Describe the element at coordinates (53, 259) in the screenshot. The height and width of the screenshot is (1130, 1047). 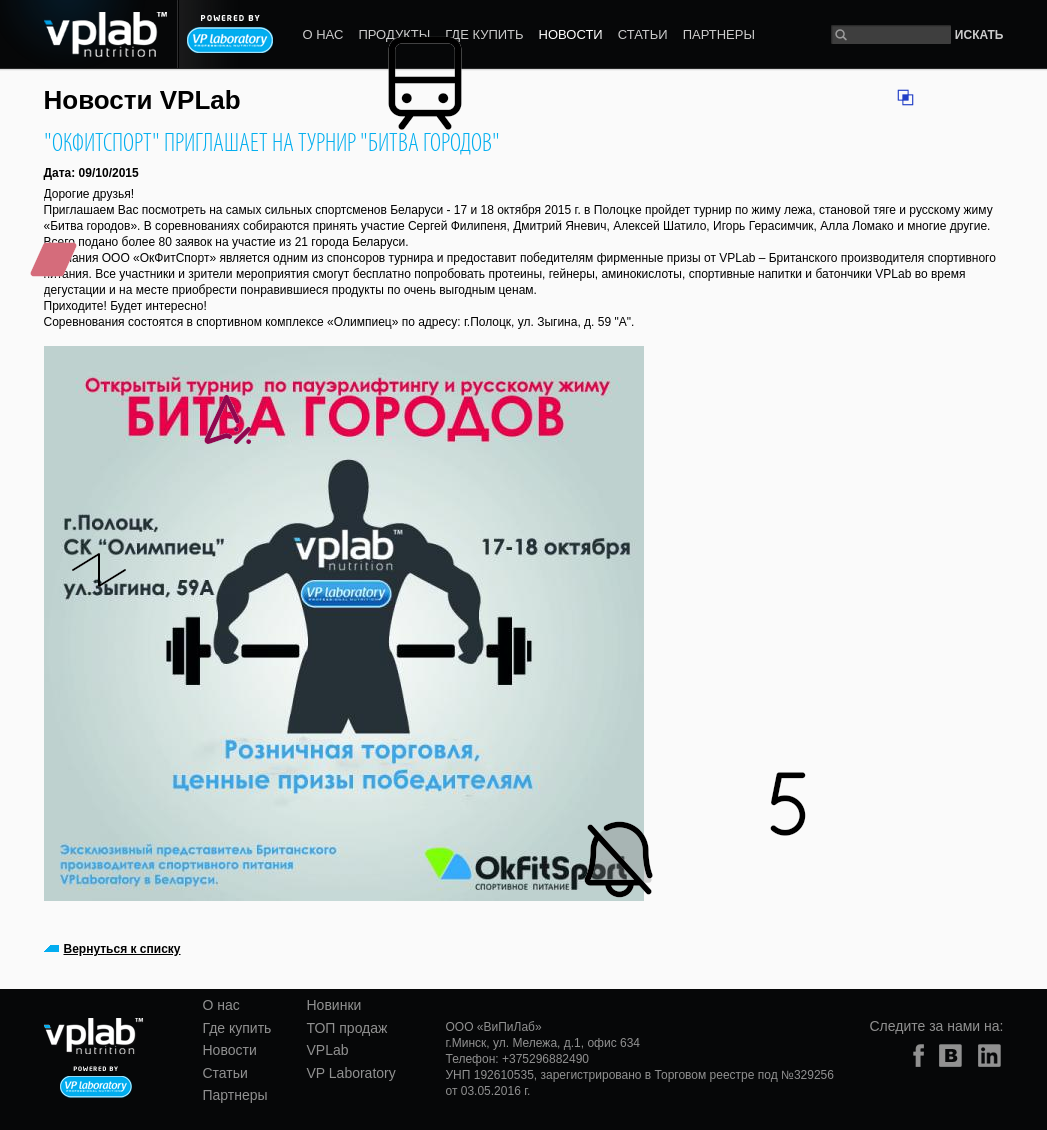
I see `insert a parallelogram shape` at that location.